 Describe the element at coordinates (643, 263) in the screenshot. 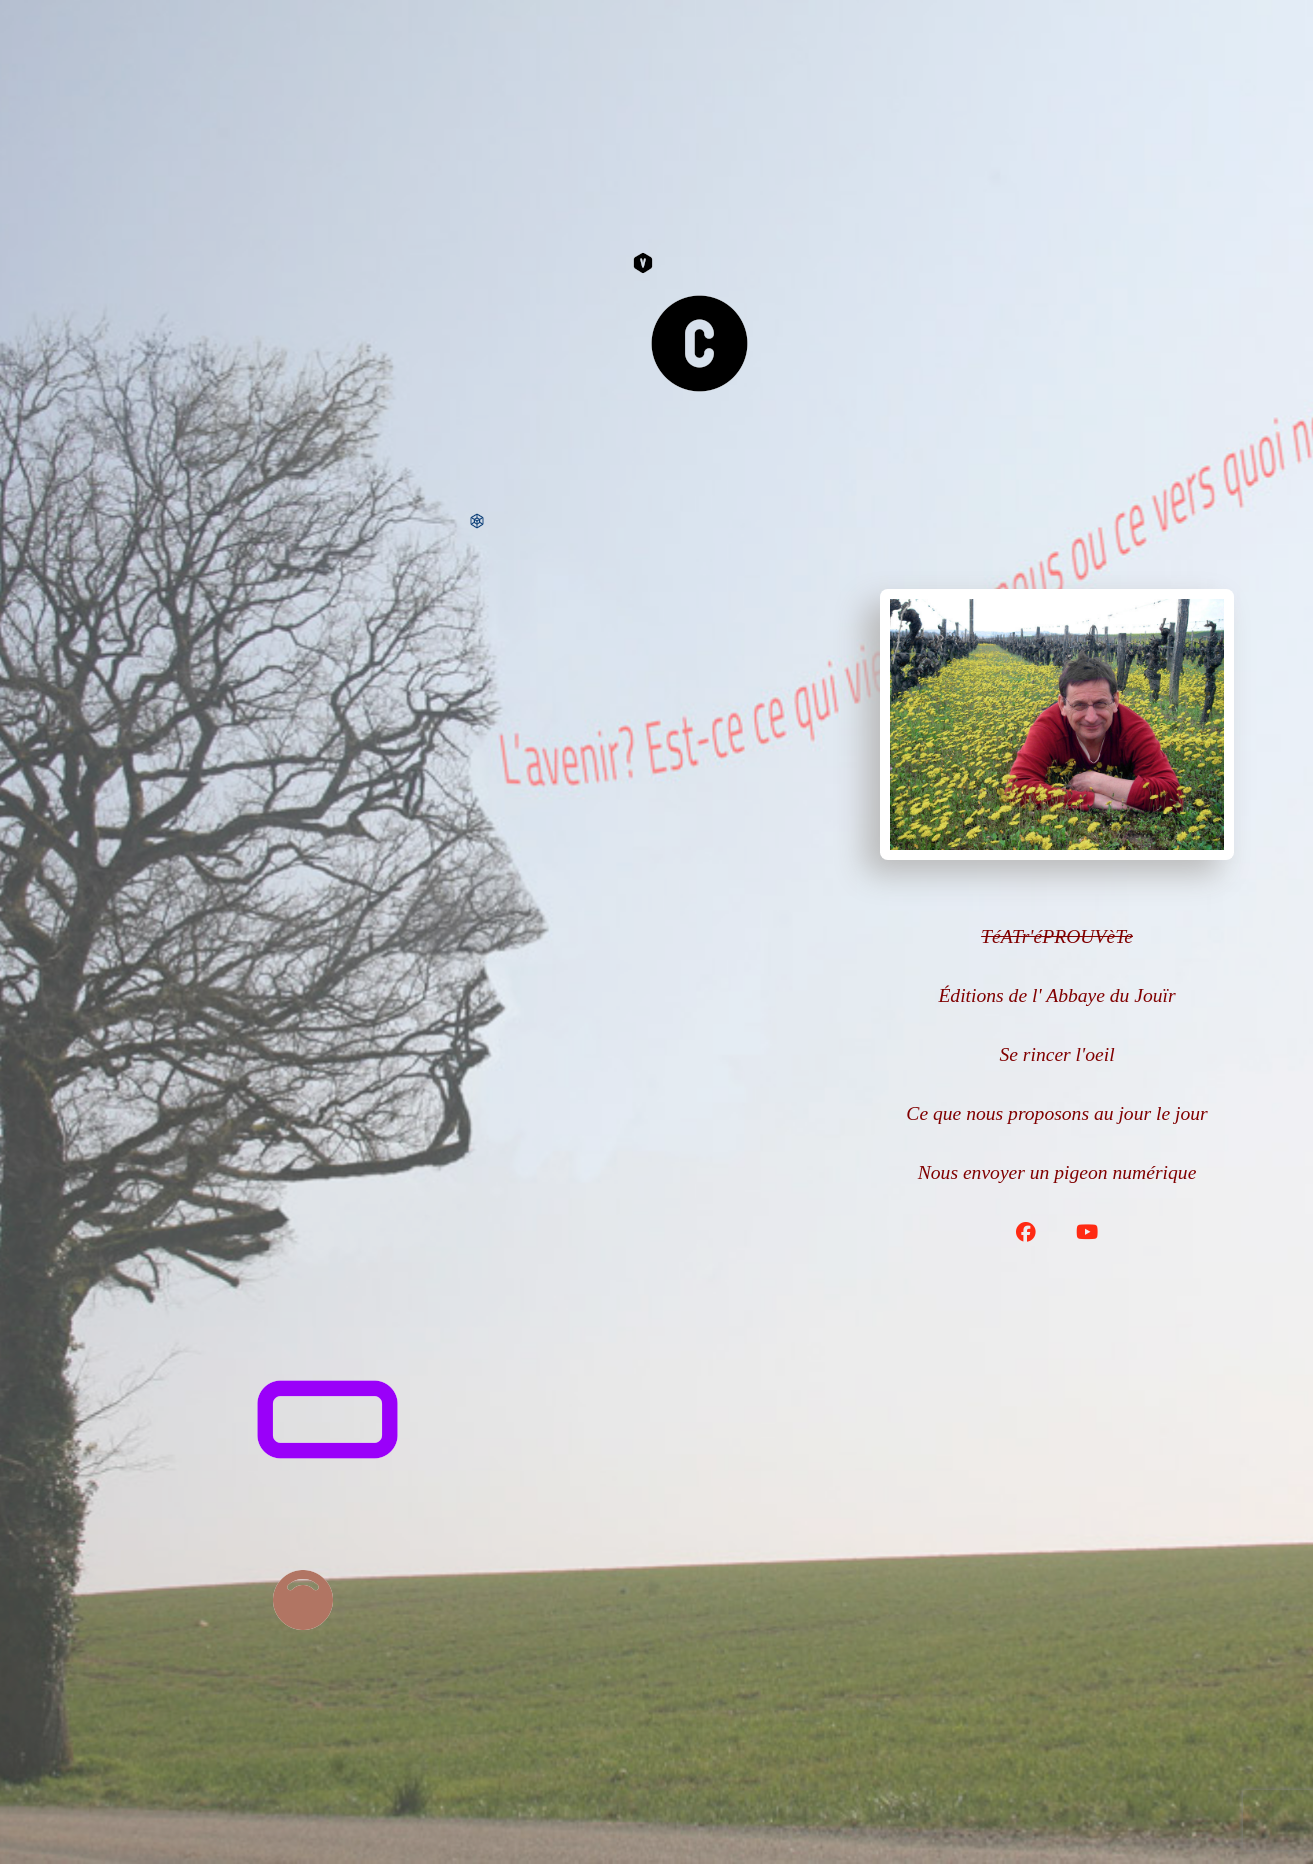

I see `indicates version or variant selection` at that location.